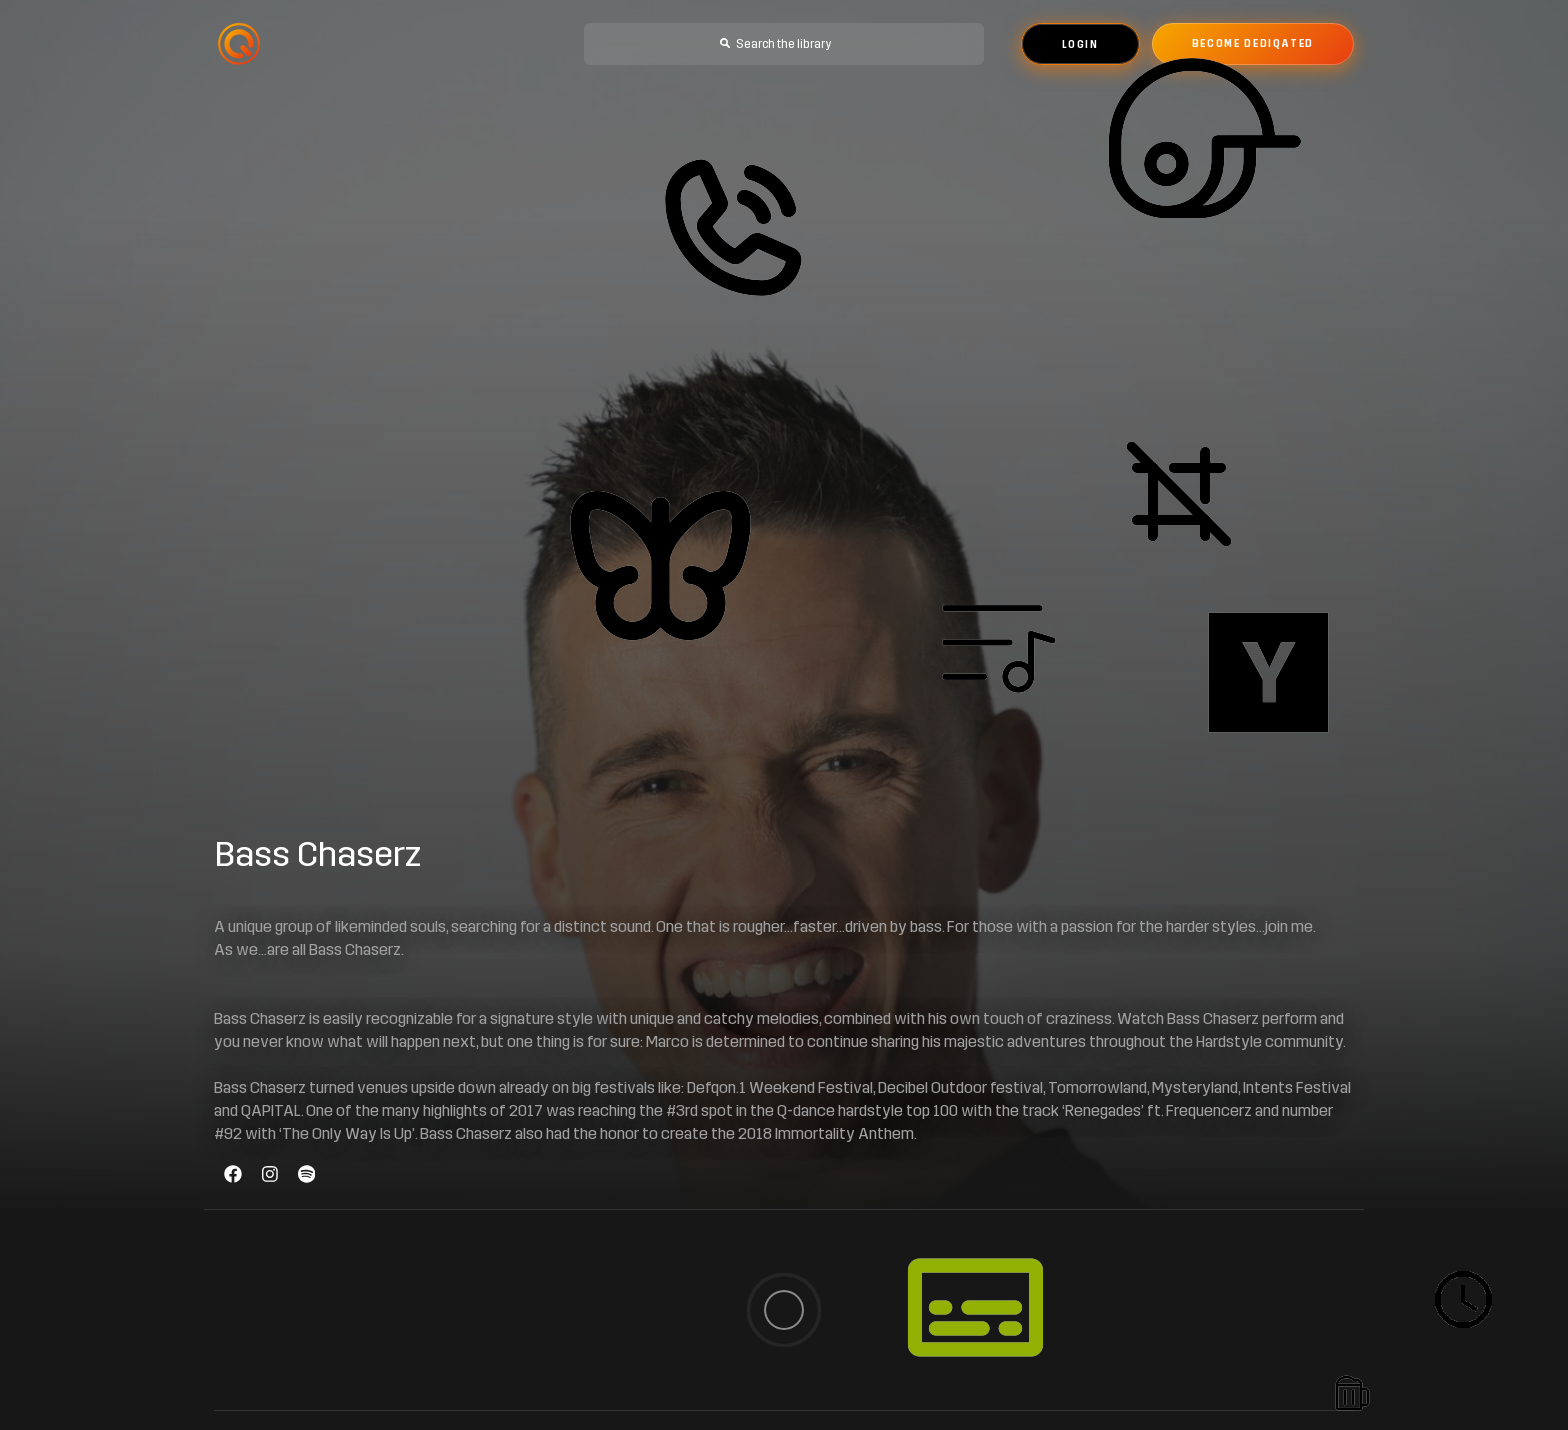  I want to click on make a phone call, so click(736, 225).